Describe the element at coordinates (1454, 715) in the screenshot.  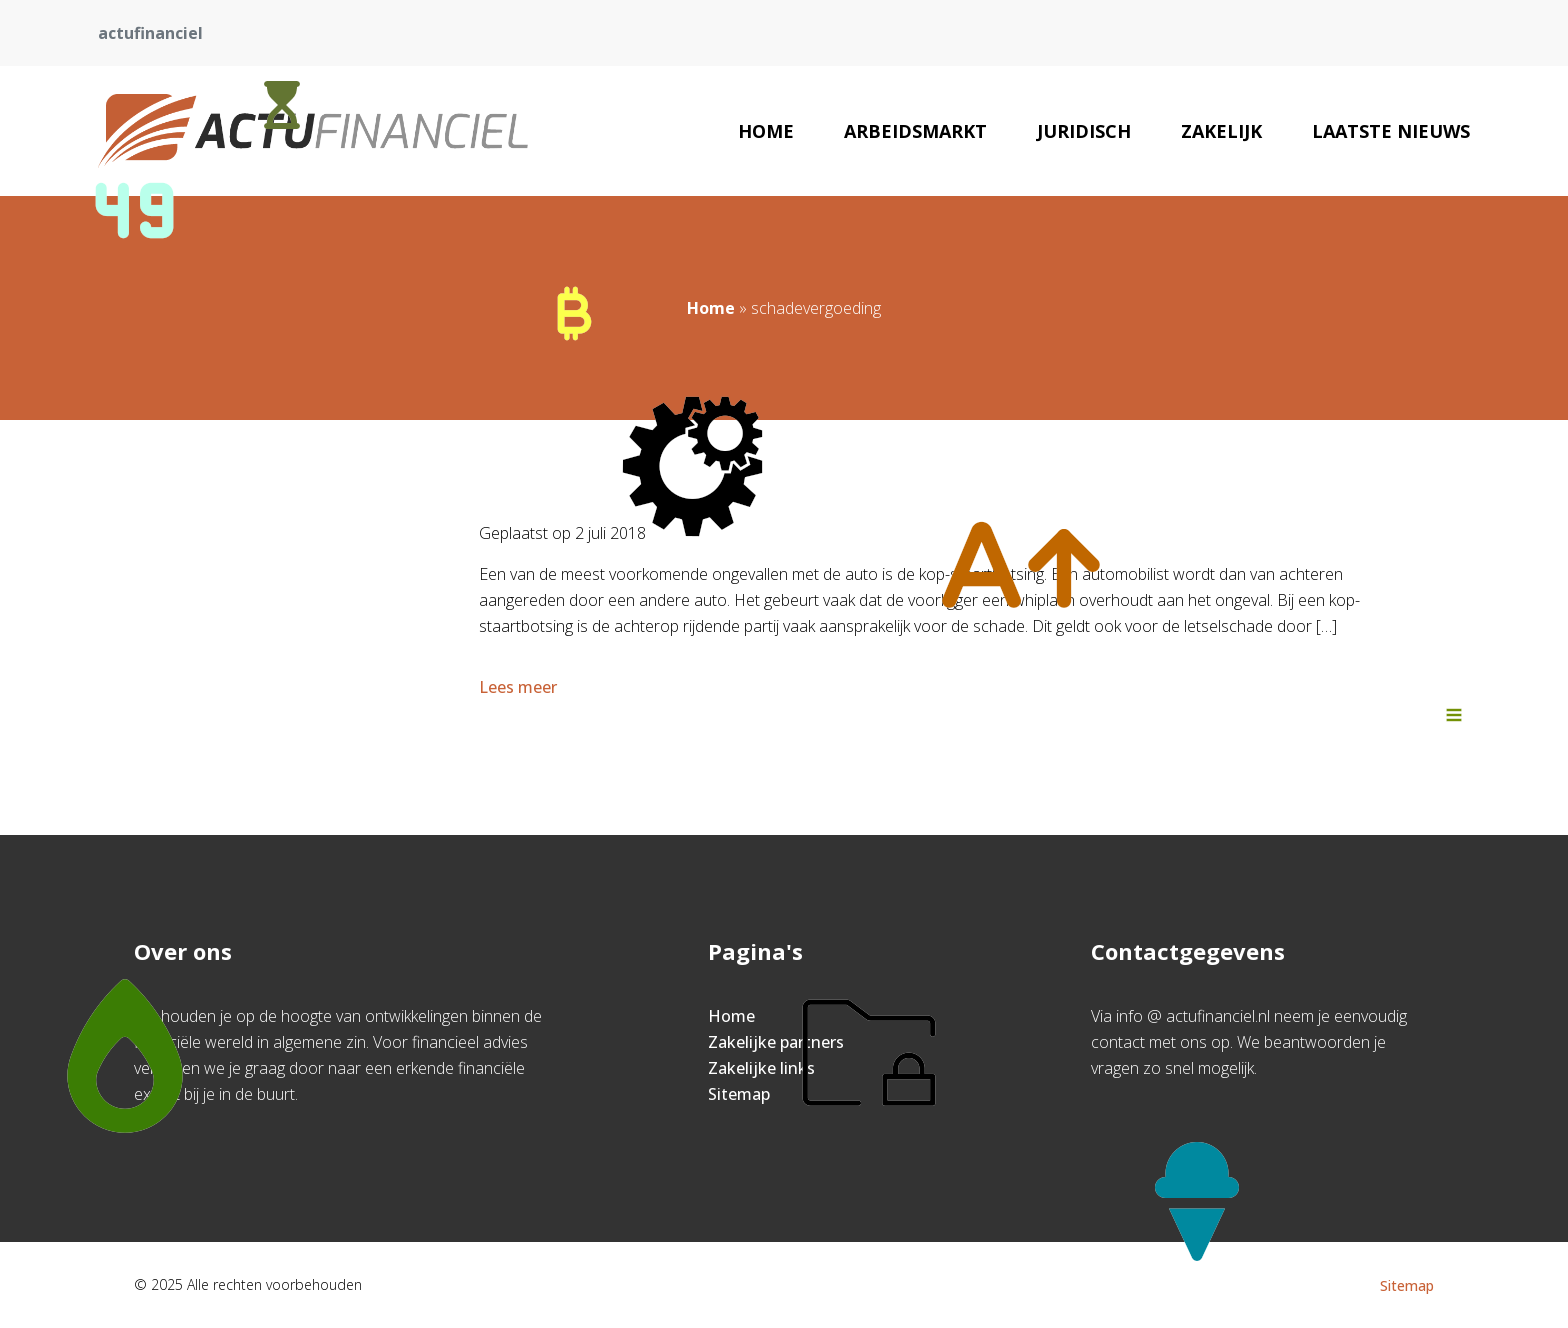
I see `open navigation menu` at that location.